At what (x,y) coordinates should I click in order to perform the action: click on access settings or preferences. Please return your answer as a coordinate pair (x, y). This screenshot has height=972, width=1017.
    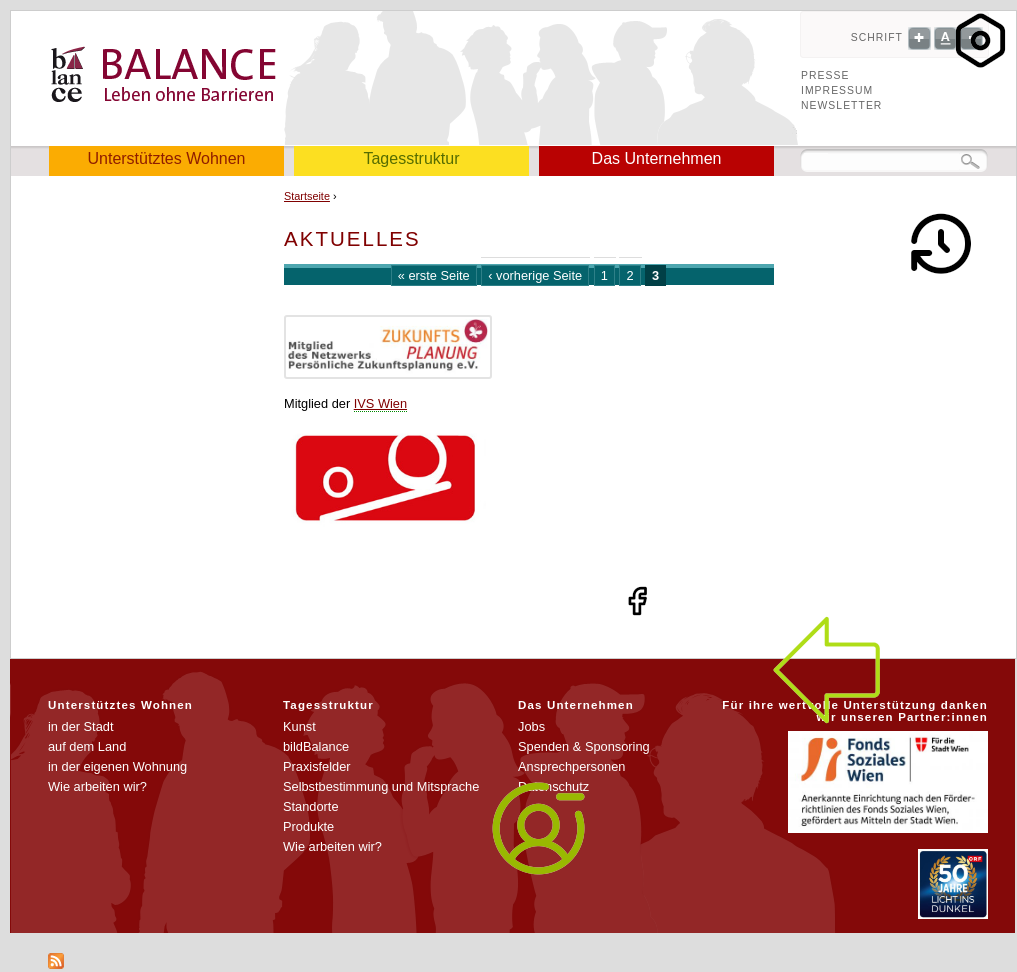
    Looking at the image, I should click on (980, 40).